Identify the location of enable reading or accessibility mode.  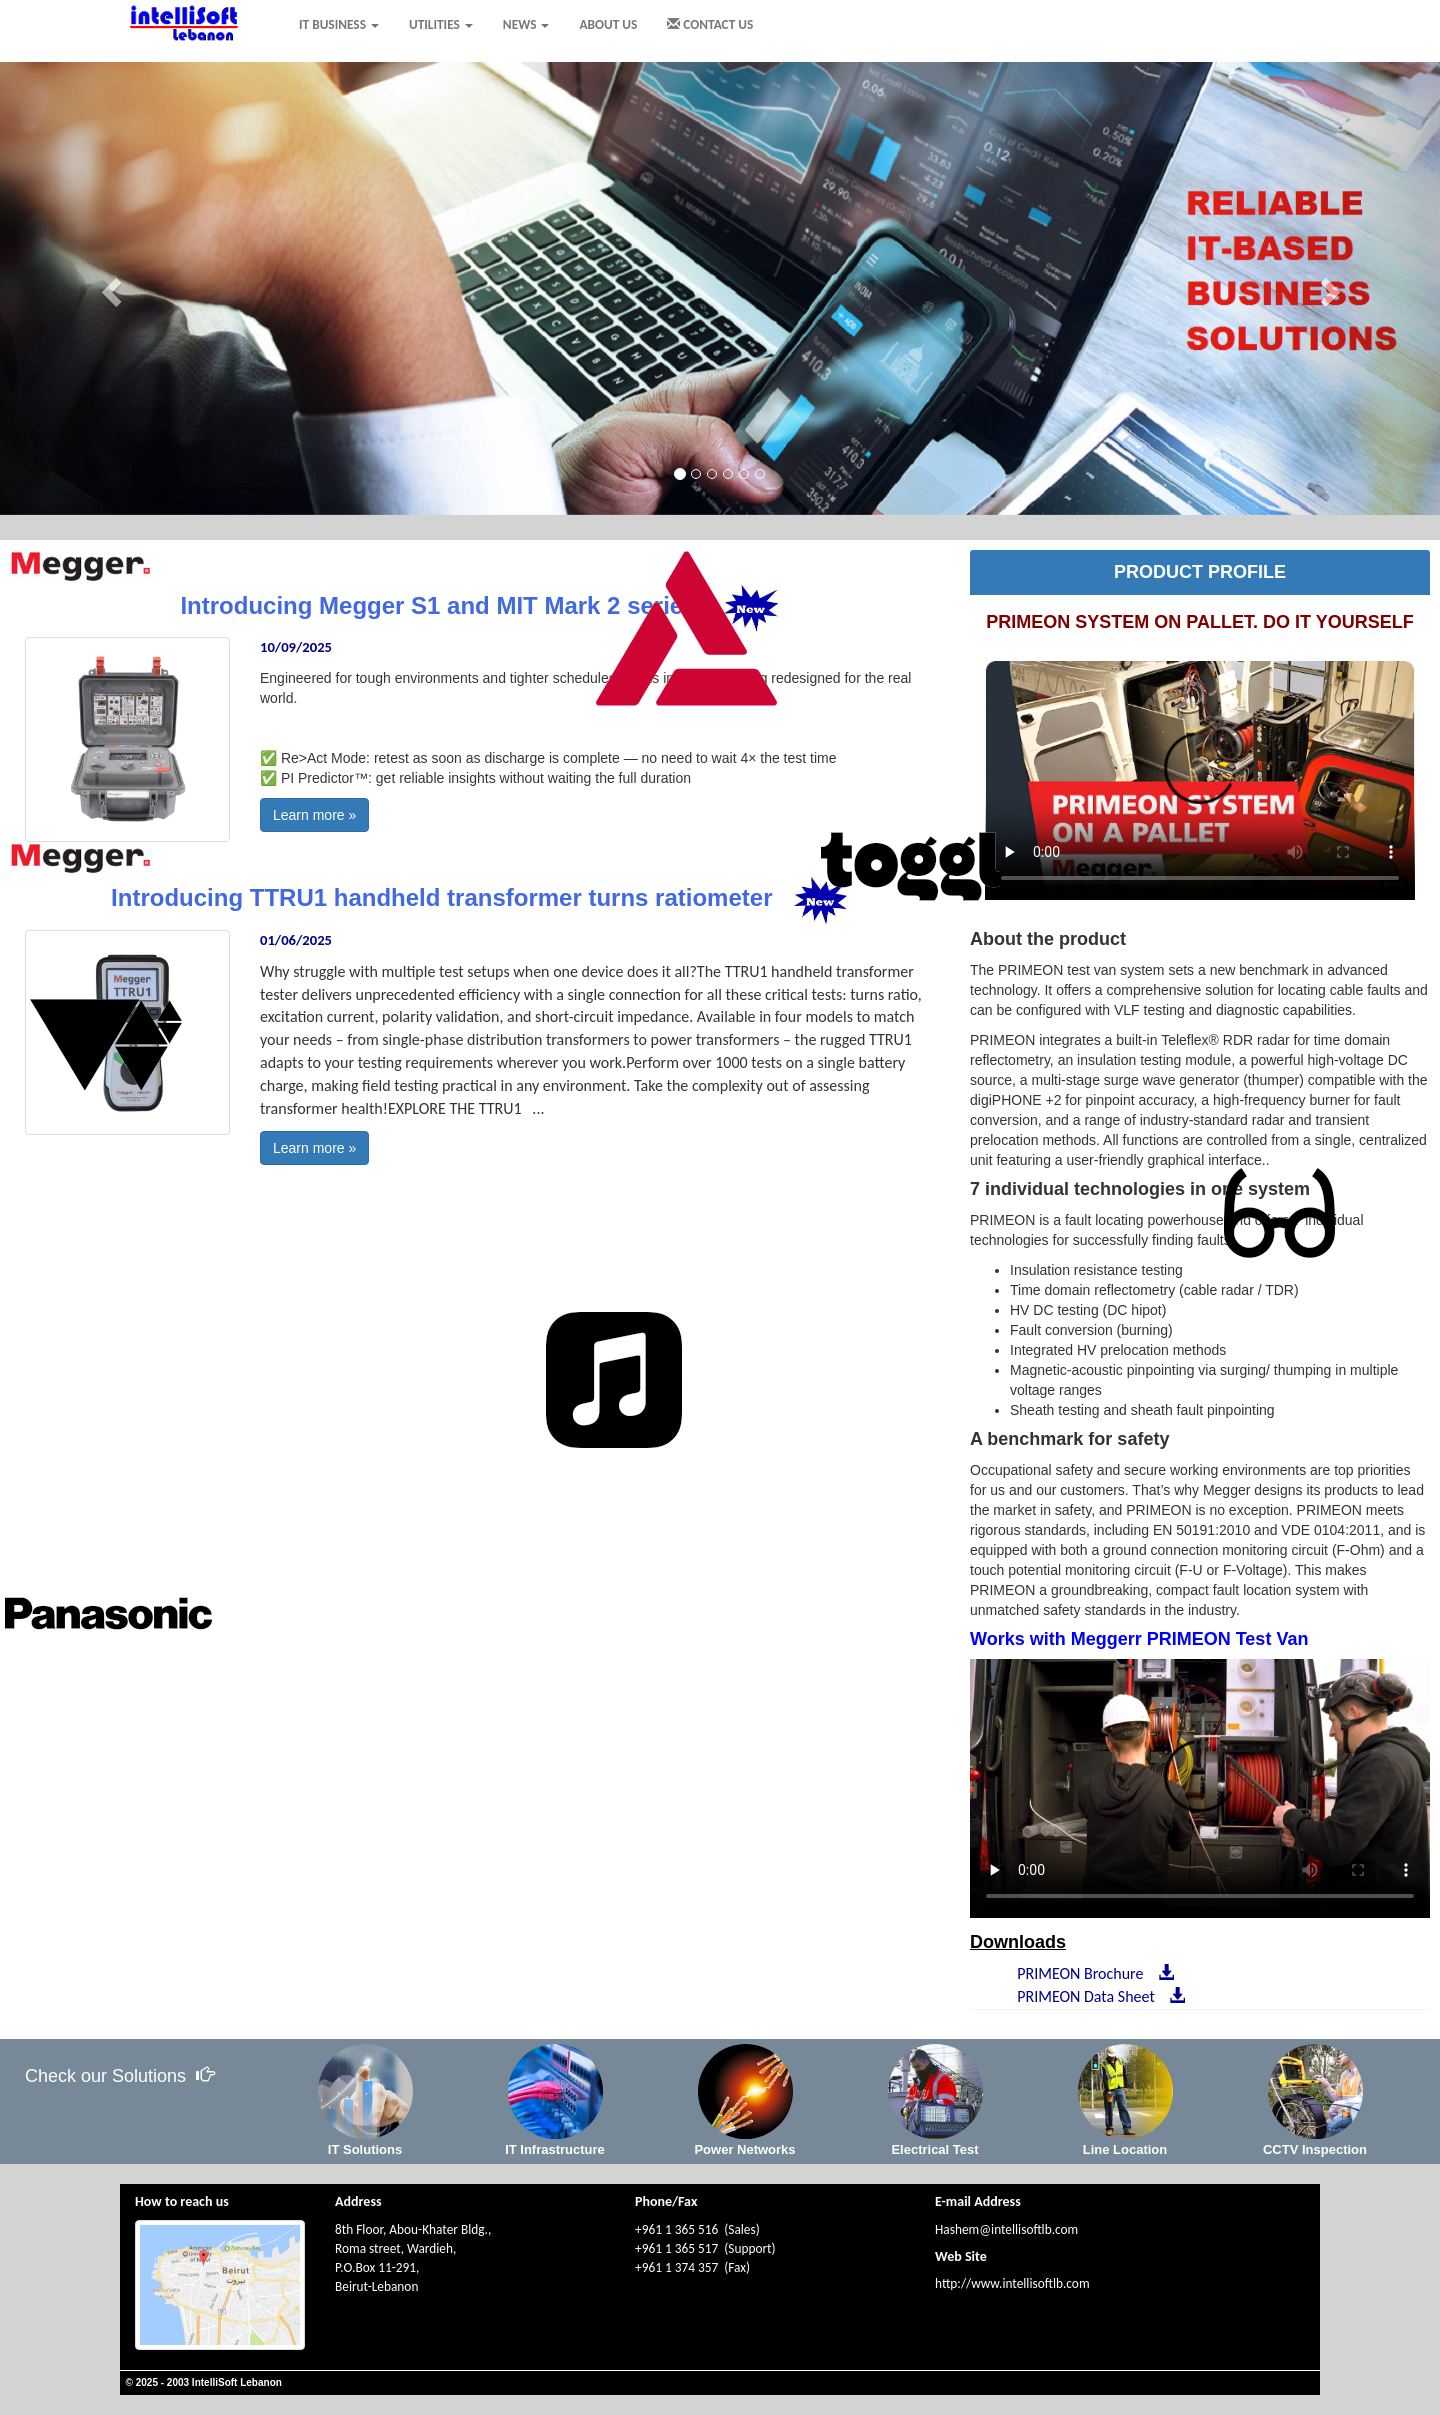
(1279, 1217).